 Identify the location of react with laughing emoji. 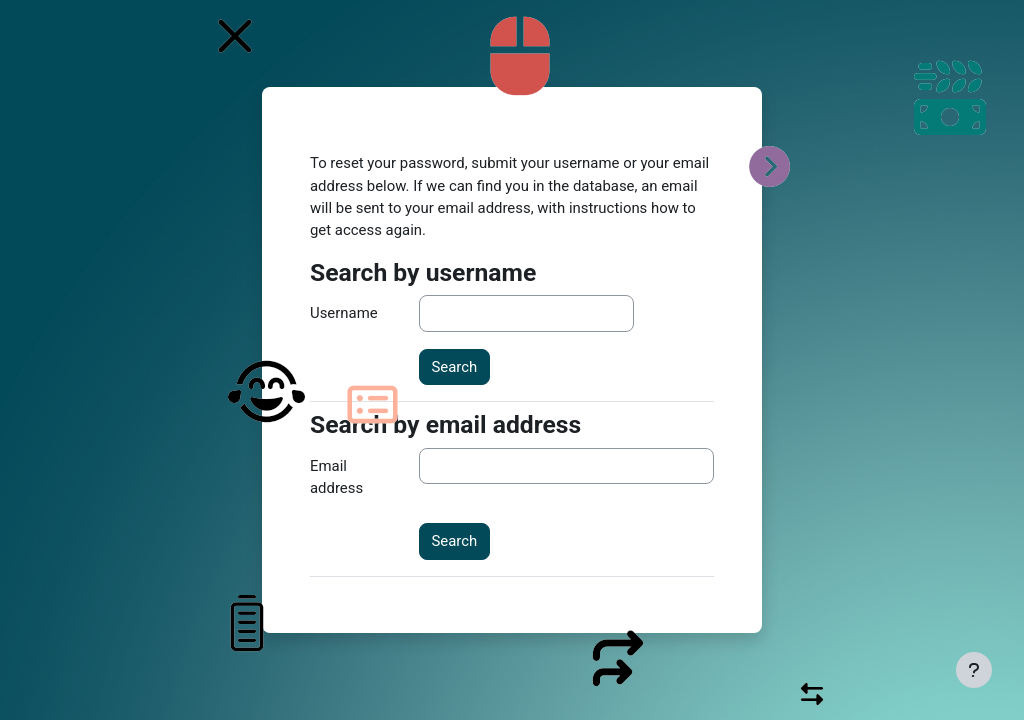
(266, 391).